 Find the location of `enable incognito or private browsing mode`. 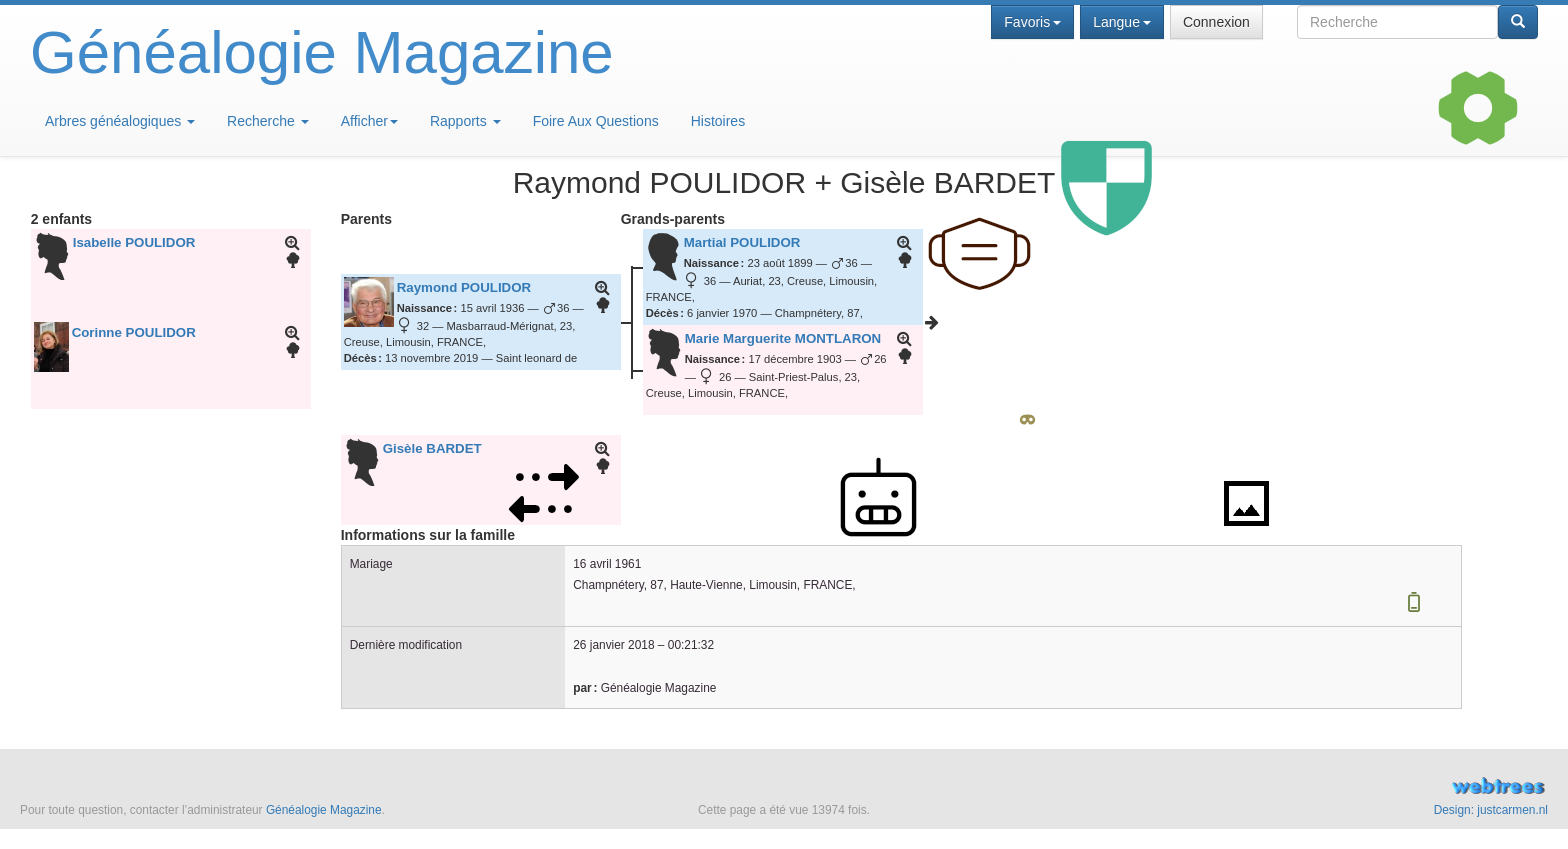

enable incognito or private browsing mode is located at coordinates (1027, 419).